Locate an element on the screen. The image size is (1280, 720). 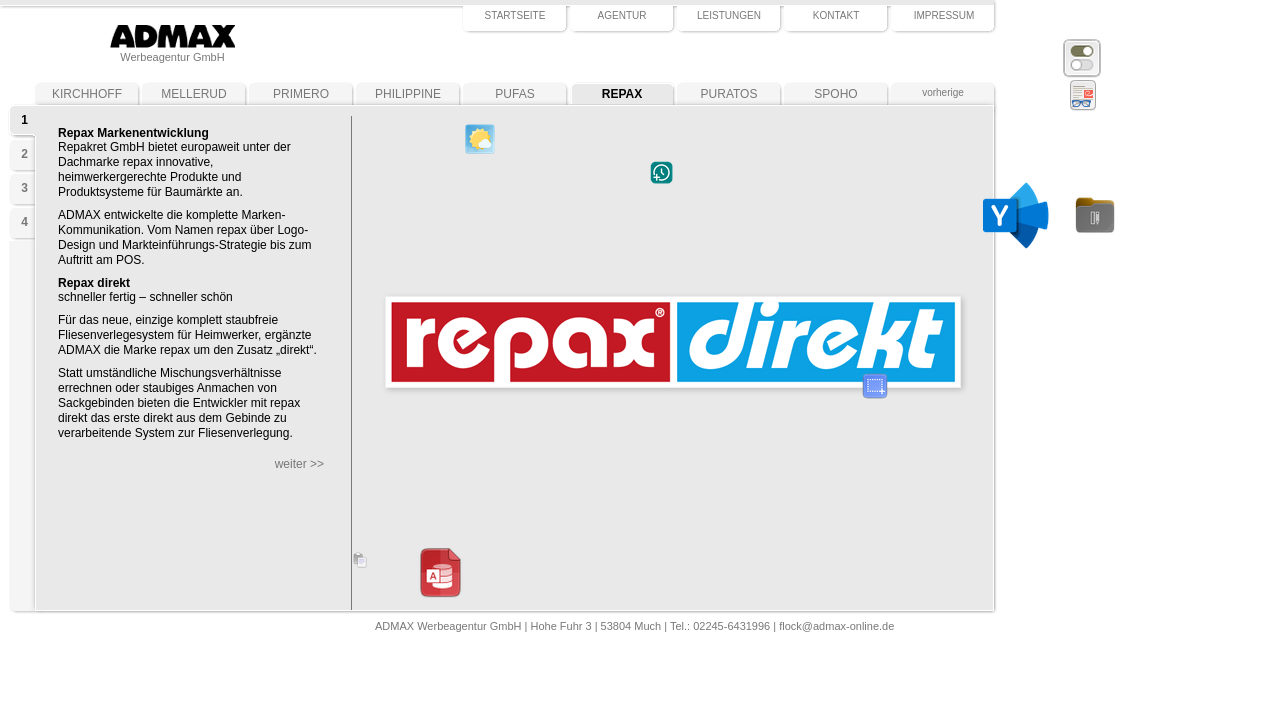
take a screenshot is located at coordinates (875, 386).